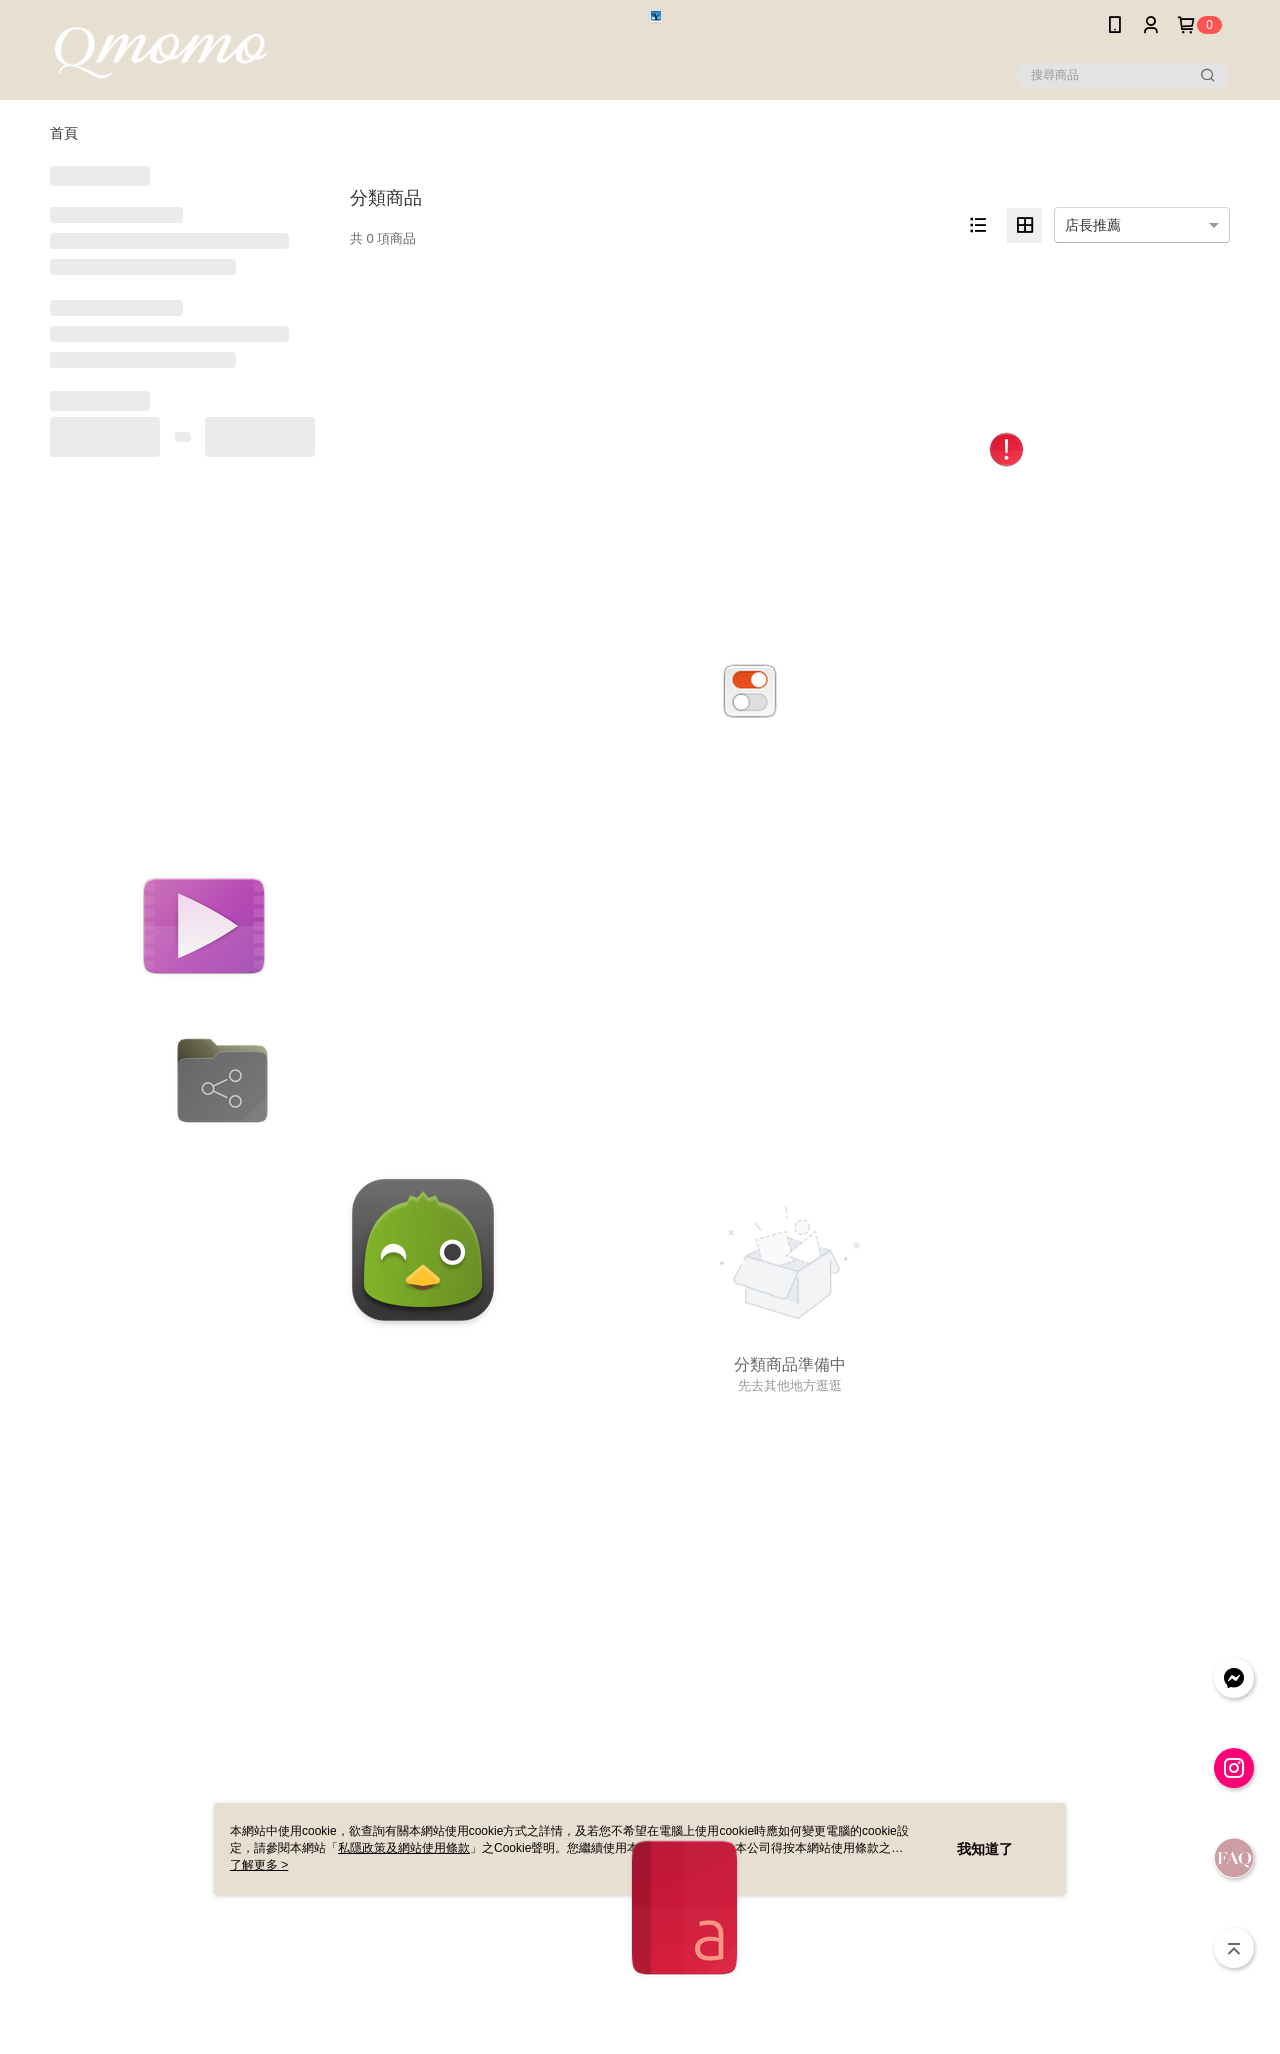  Describe the element at coordinates (222, 1080) in the screenshot. I see `access your public shared folder` at that location.